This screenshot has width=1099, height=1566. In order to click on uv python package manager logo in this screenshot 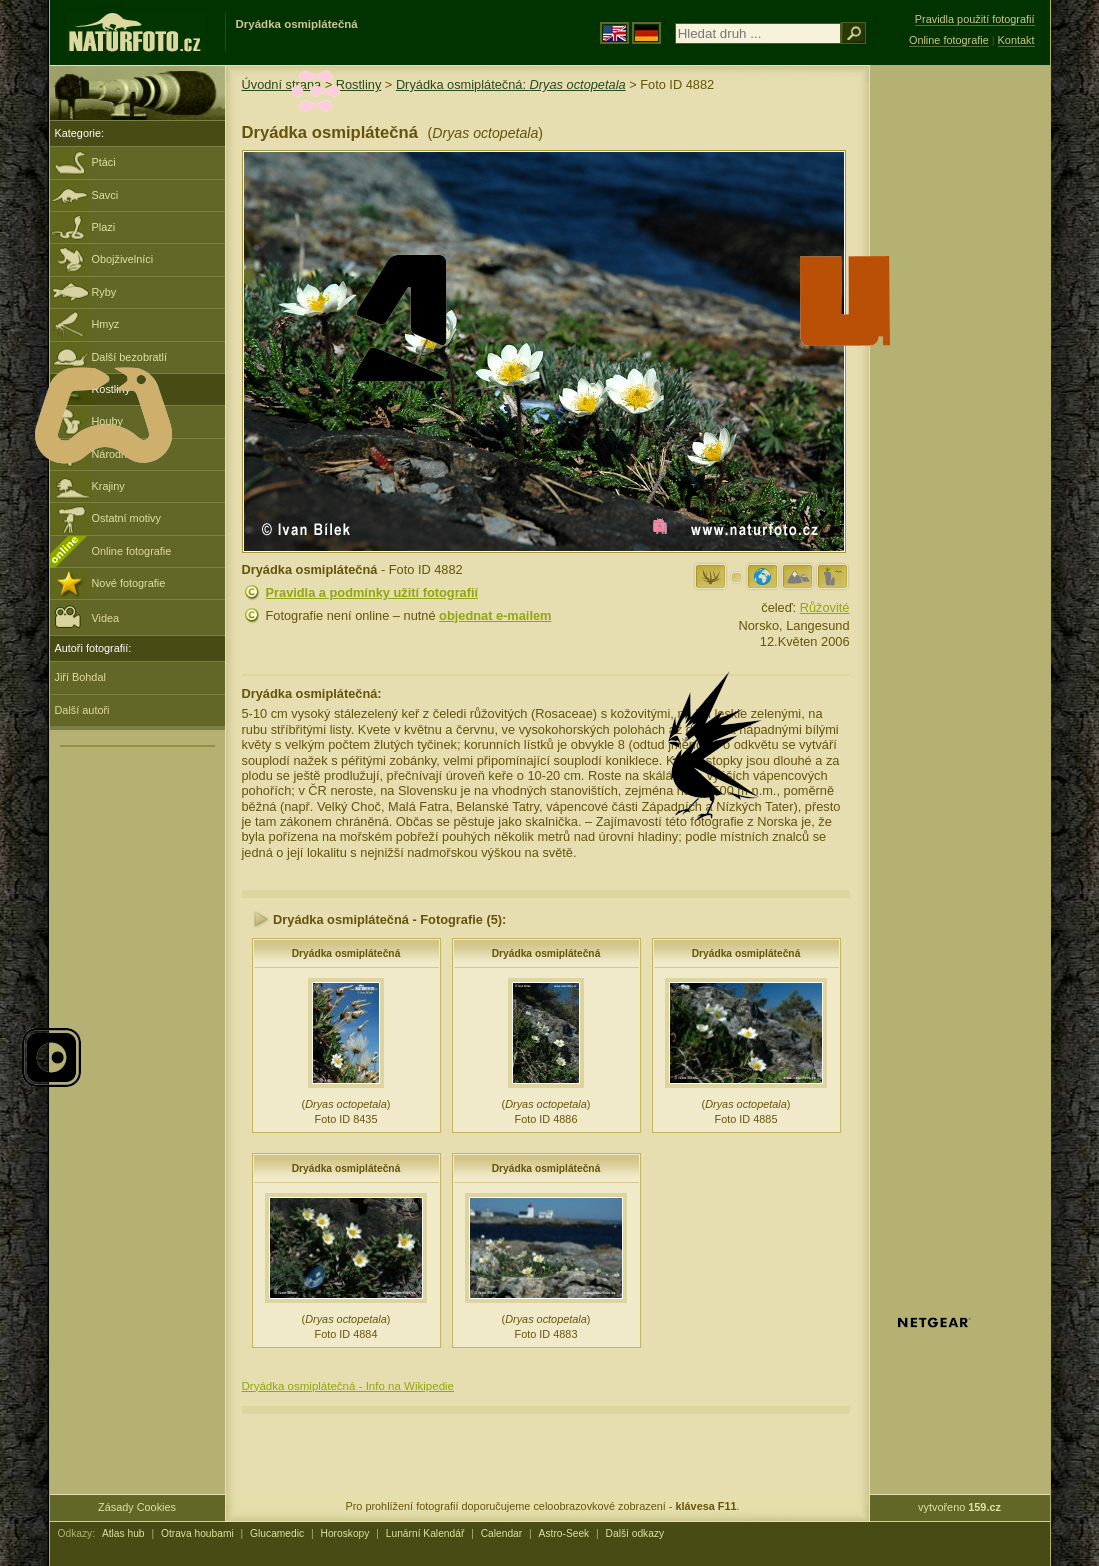, I will do `click(845, 301)`.